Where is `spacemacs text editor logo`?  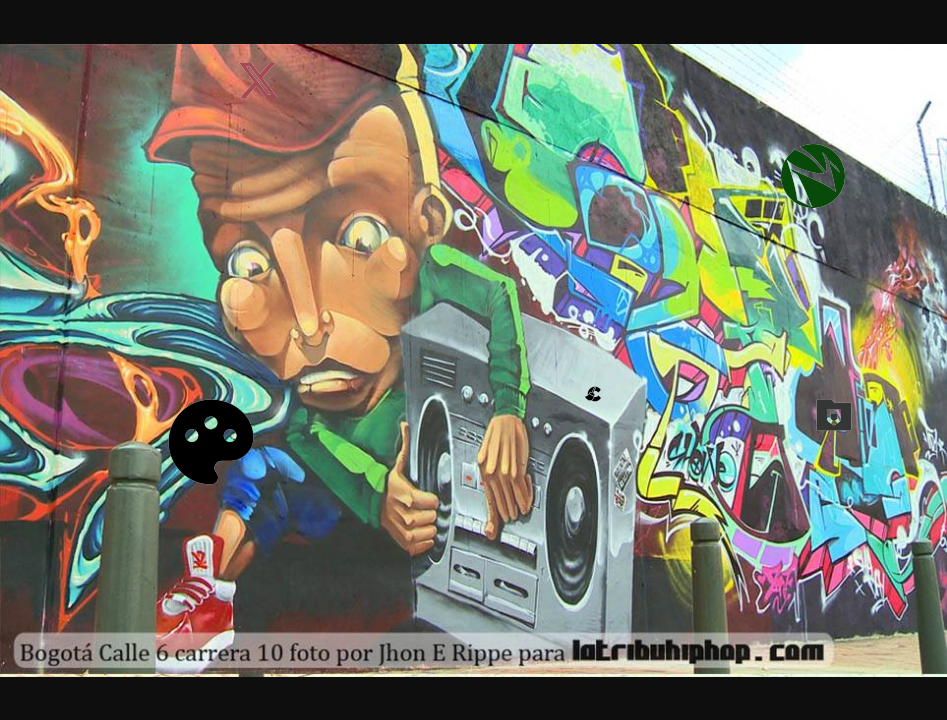 spacemacs text editor logo is located at coordinates (813, 176).